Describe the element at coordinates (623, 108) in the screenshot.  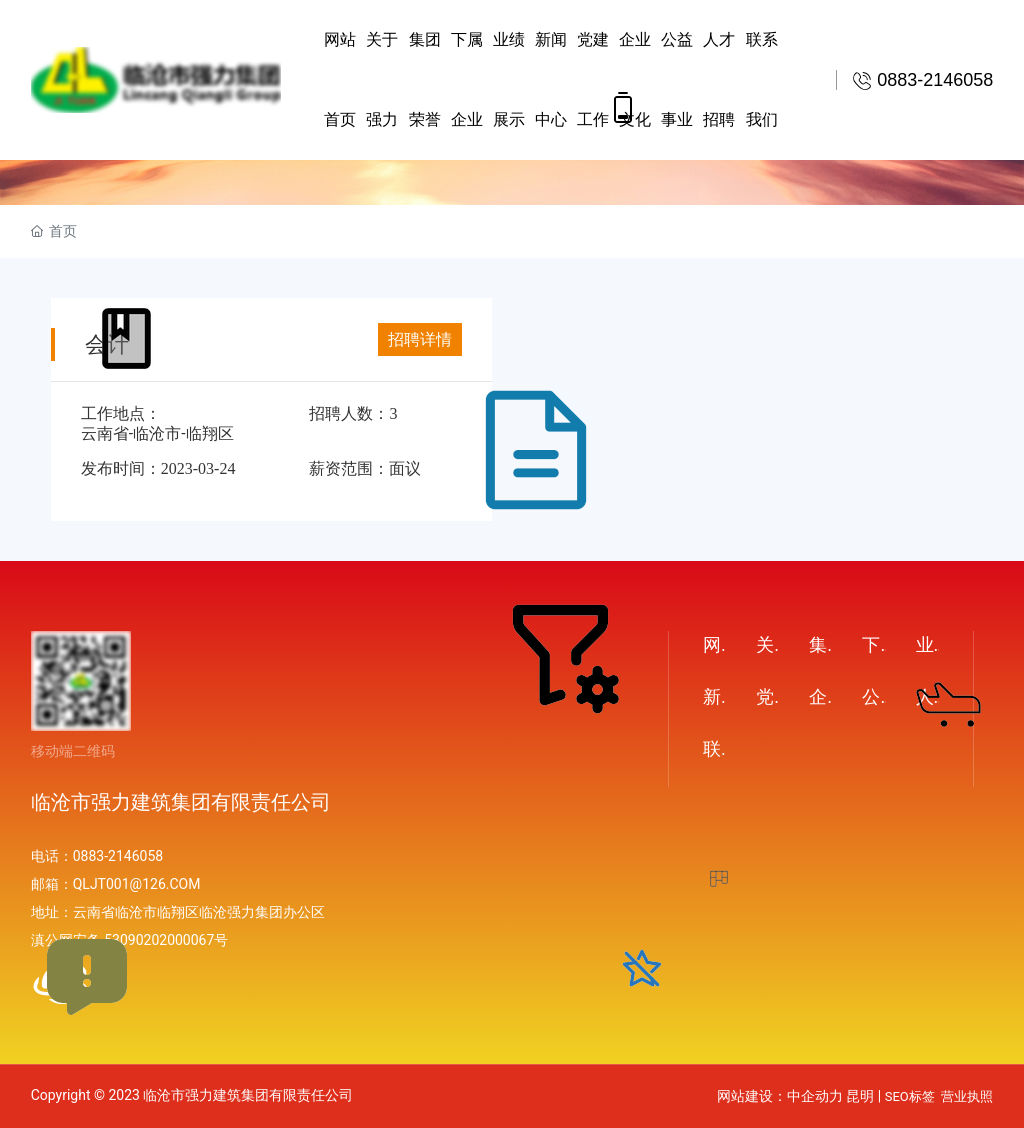
I see `indicates low battery level` at that location.